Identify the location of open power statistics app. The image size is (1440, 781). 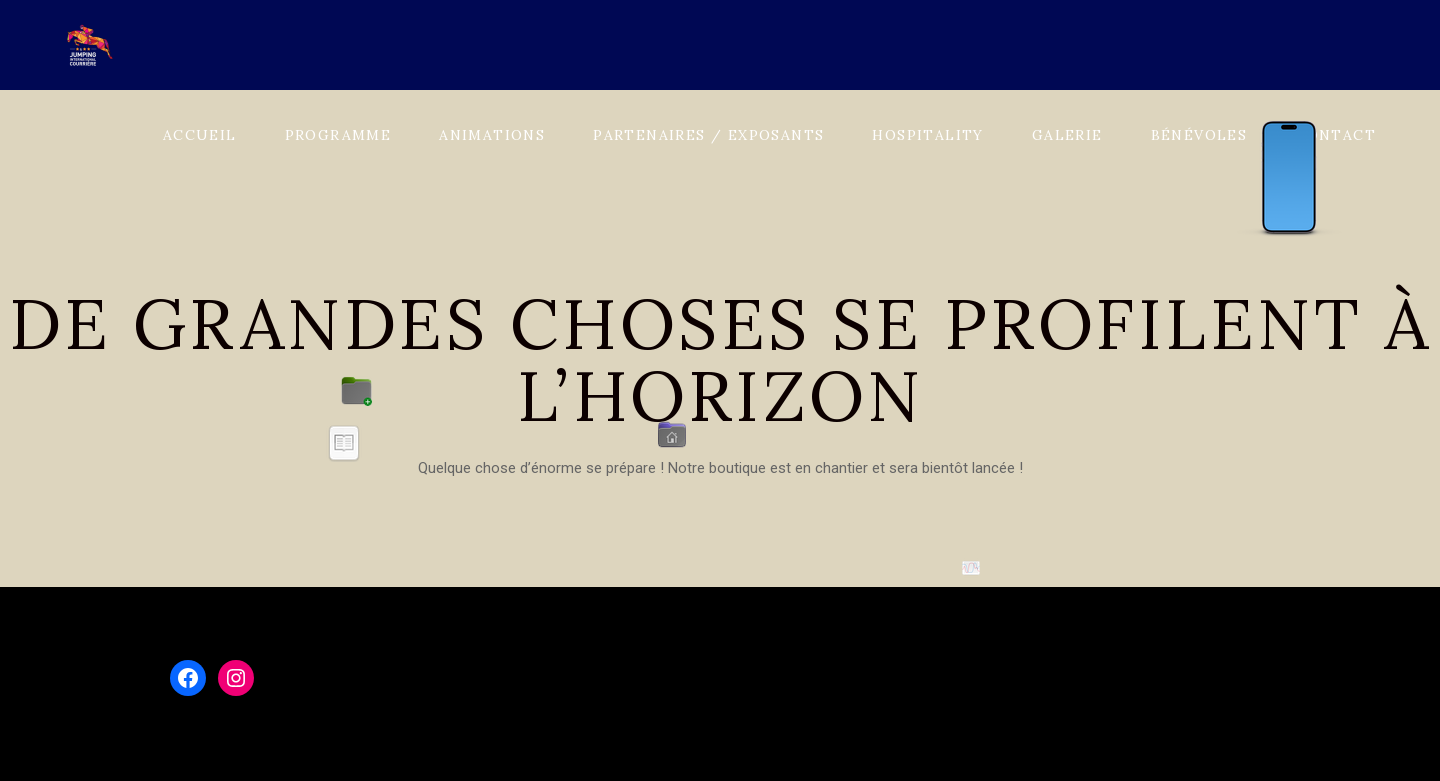
(971, 568).